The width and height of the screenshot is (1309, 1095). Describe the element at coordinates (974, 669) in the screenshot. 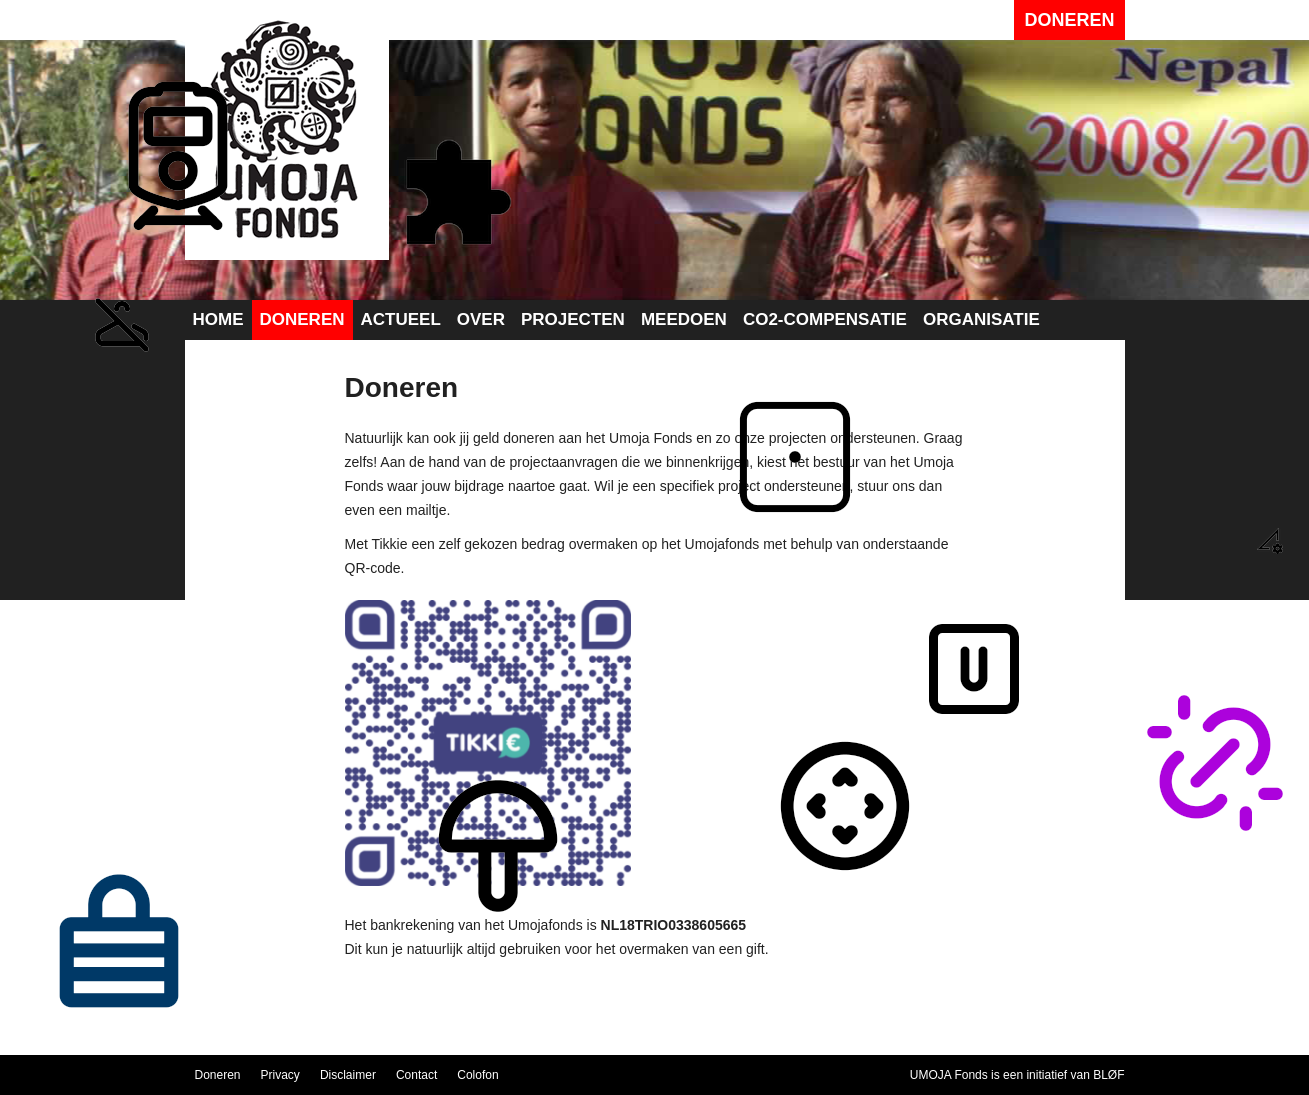

I see `indicates underline text formatting option` at that location.